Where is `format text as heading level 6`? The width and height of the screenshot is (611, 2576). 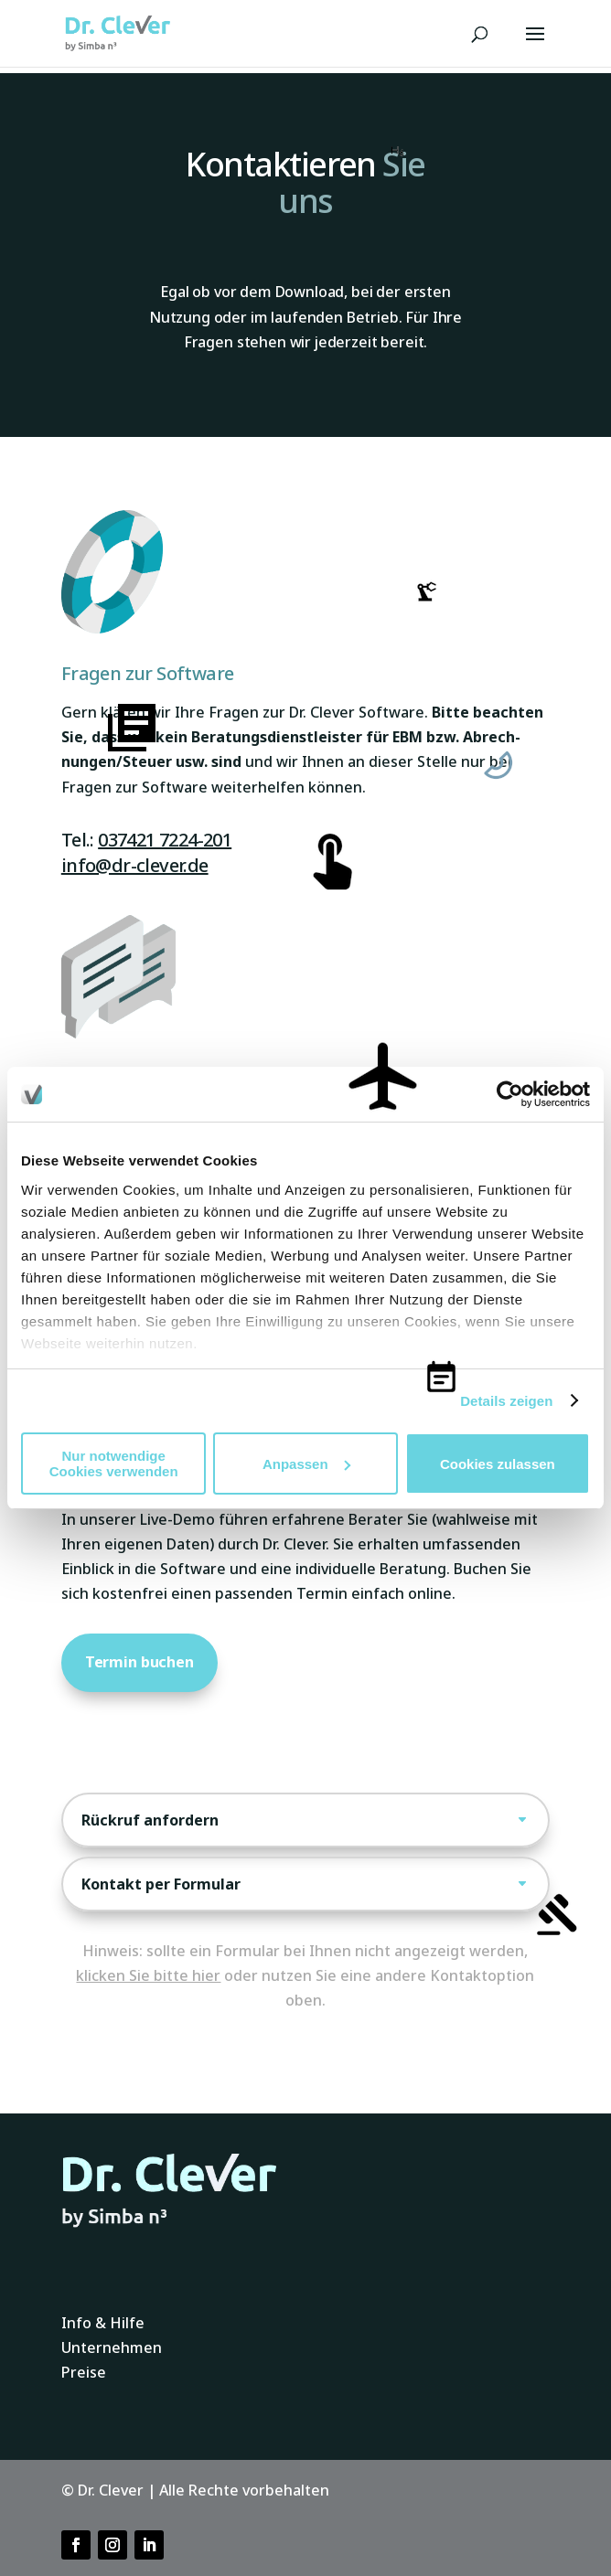
format text as heading level 6 is located at coordinates (397, 151).